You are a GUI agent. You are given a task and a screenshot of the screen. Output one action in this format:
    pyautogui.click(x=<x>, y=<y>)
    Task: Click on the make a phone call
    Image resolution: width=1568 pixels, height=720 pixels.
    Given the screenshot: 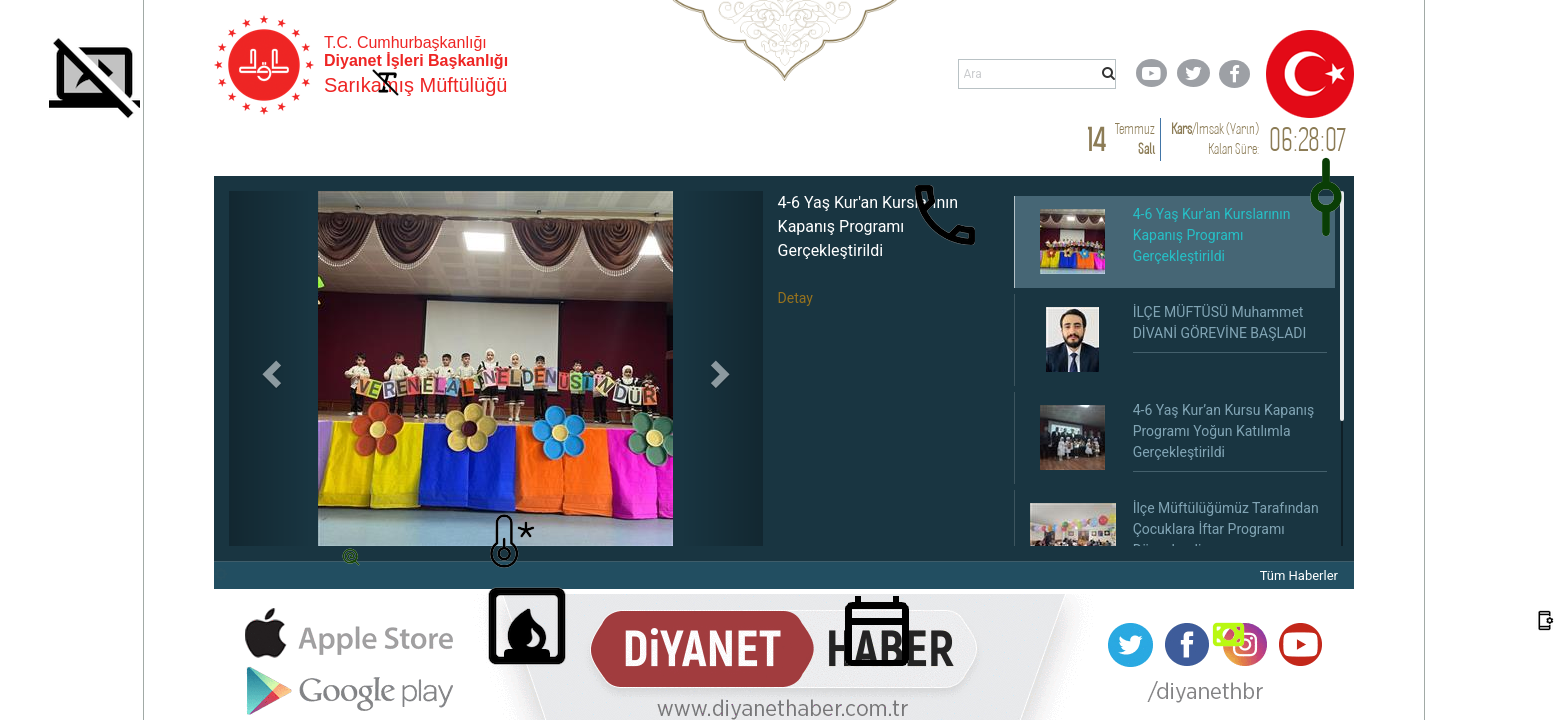 What is the action you would take?
    pyautogui.click(x=945, y=215)
    